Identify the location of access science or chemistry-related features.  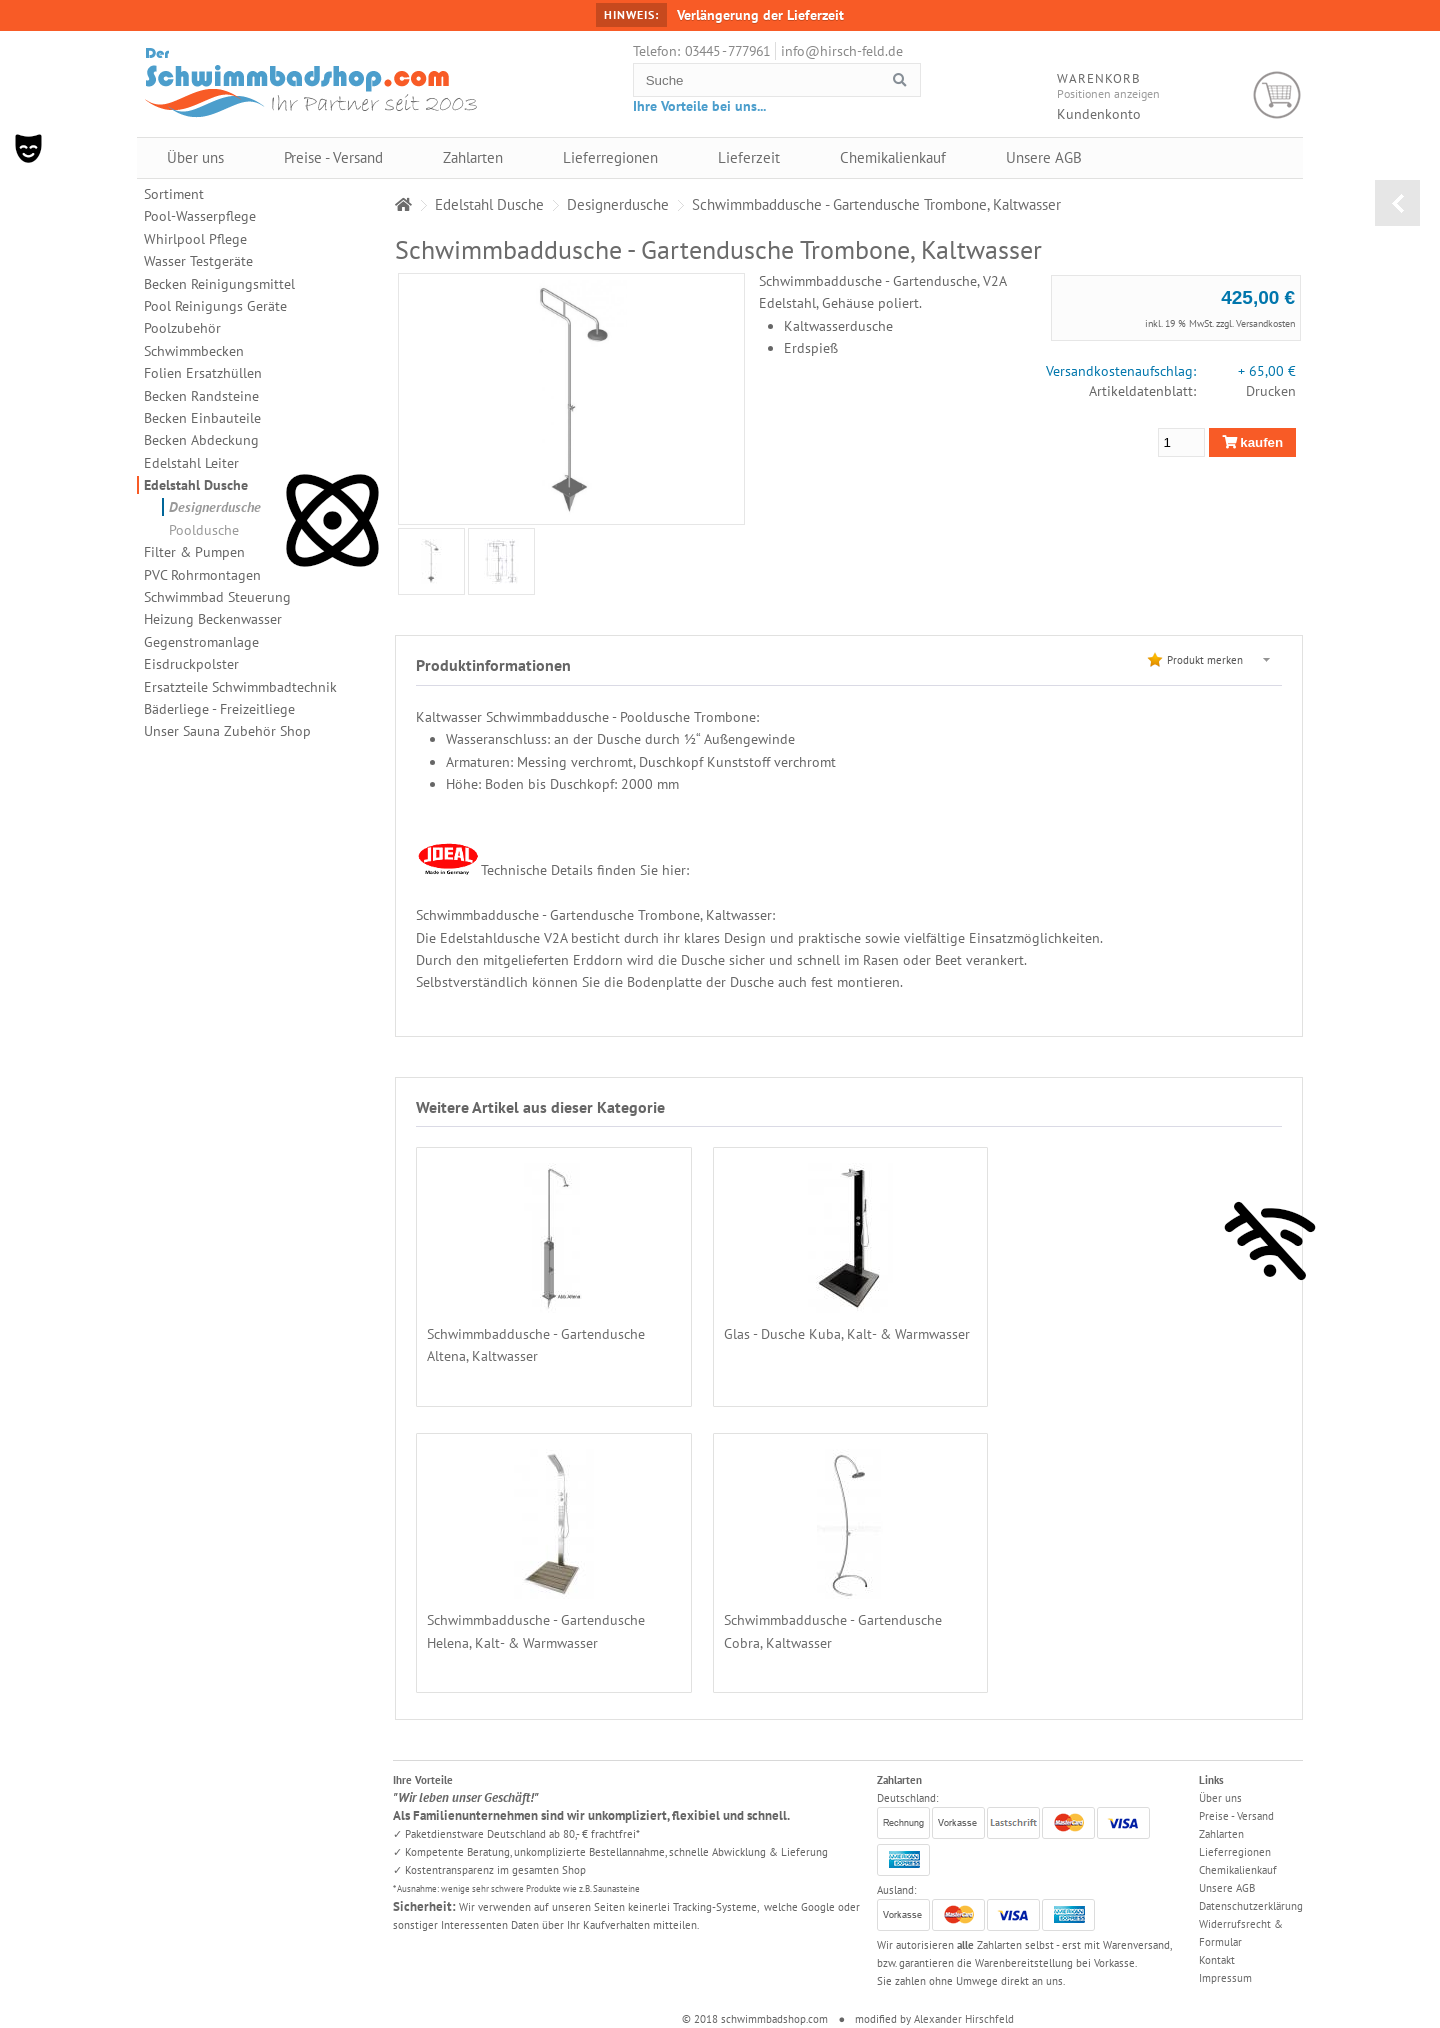
(332, 520).